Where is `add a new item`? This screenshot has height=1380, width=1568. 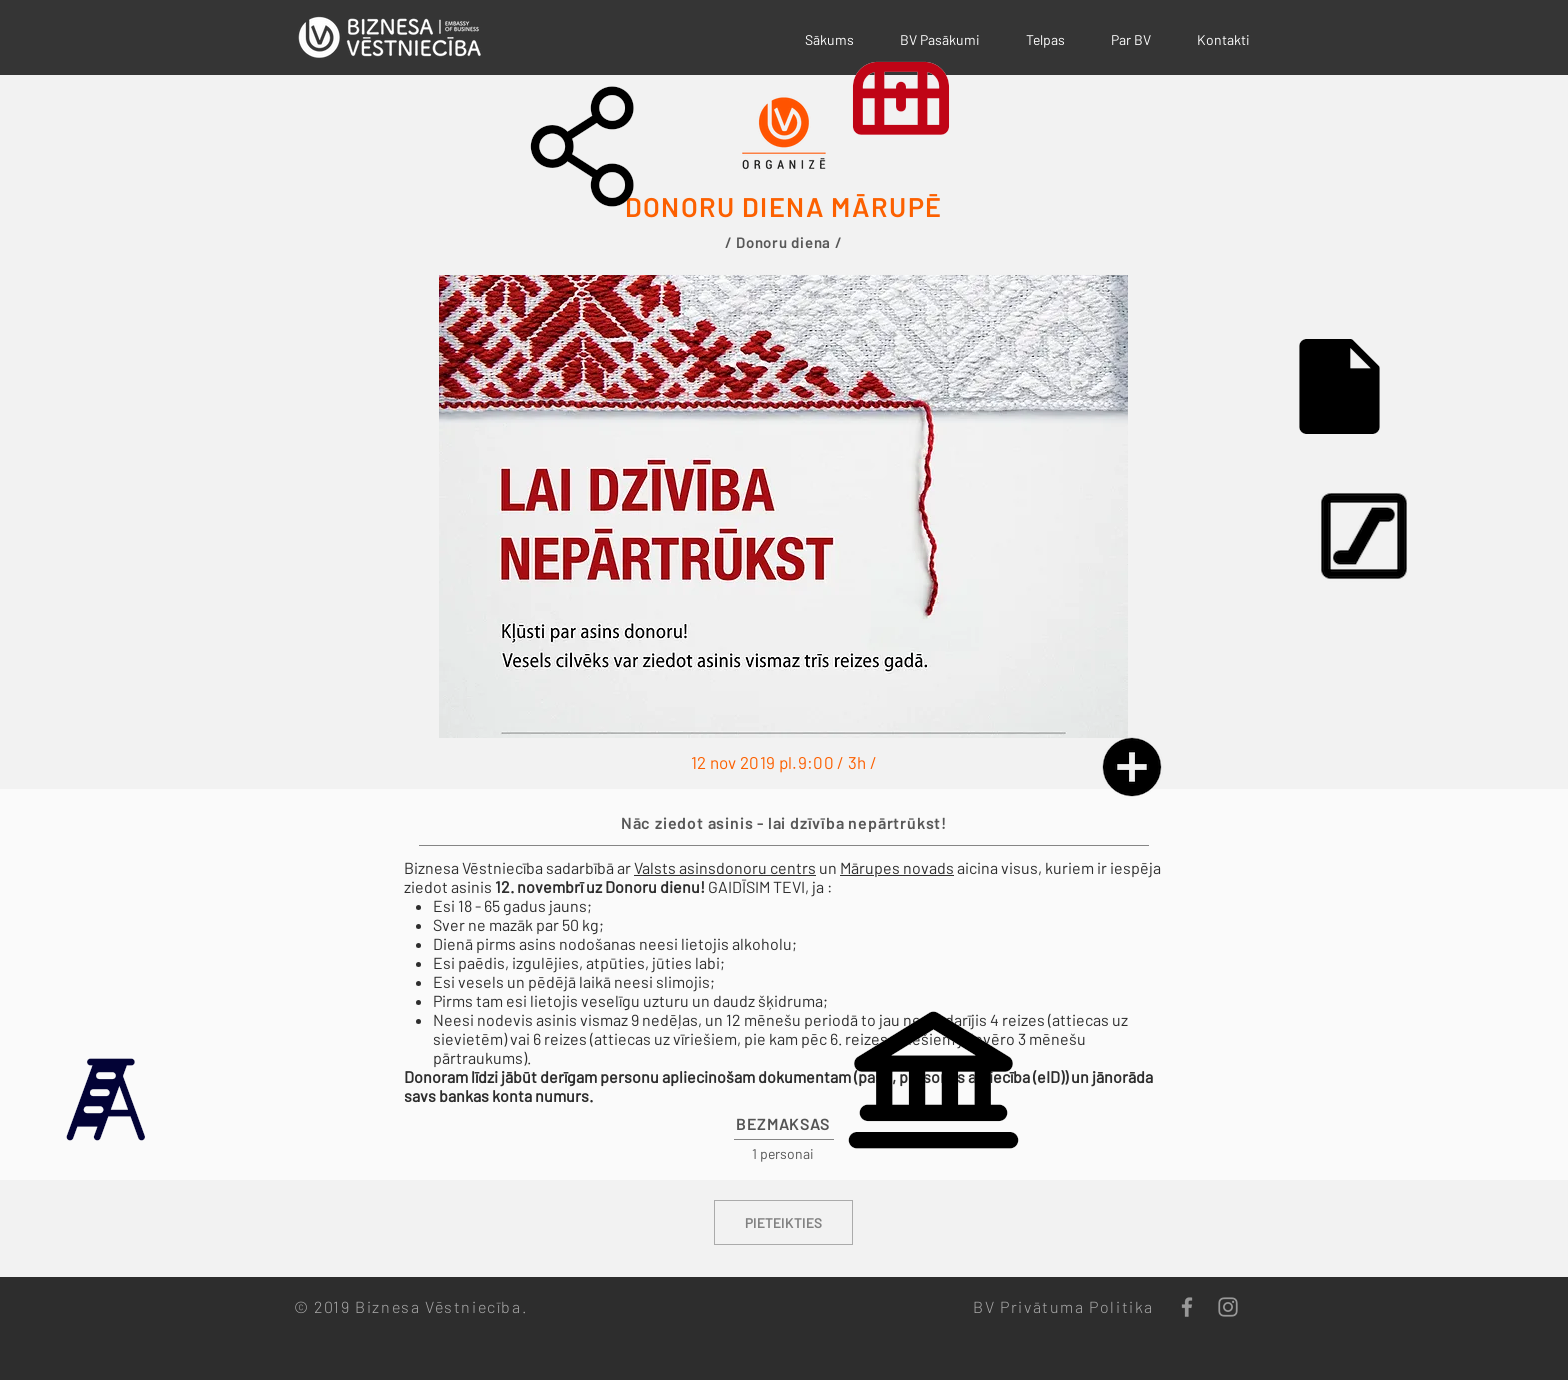
add a new item is located at coordinates (1132, 767).